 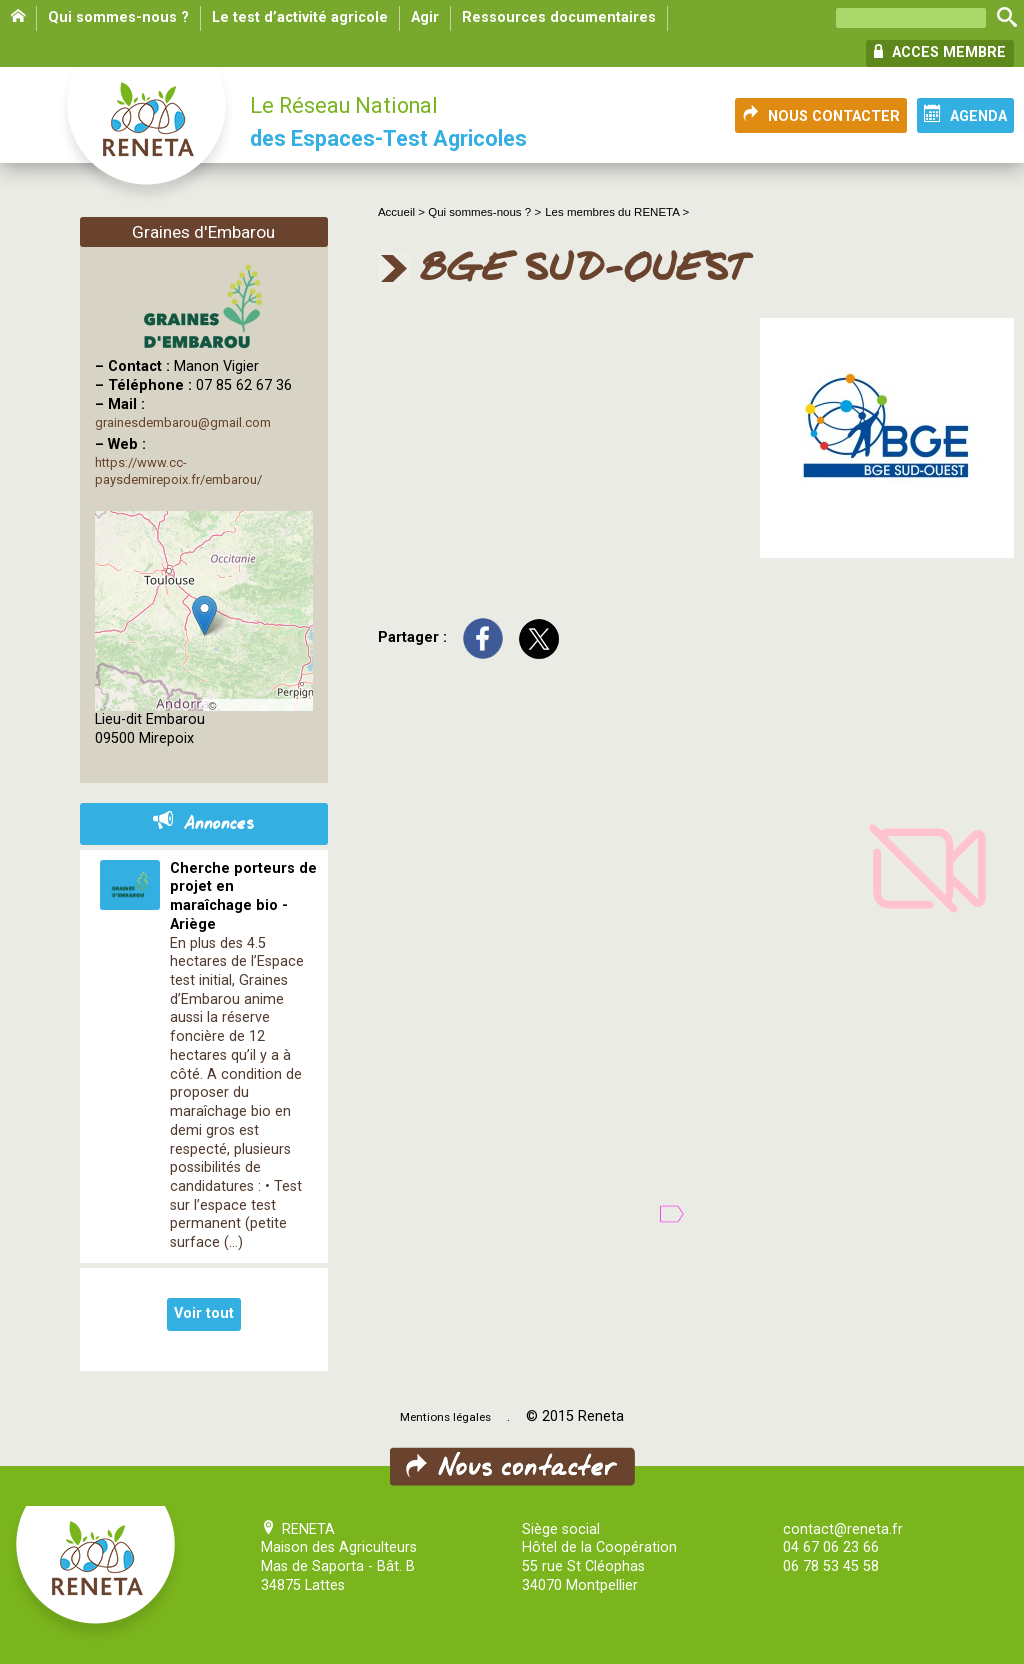 I want to click on add a tag or label to an item, so click(x=671, y=1214).